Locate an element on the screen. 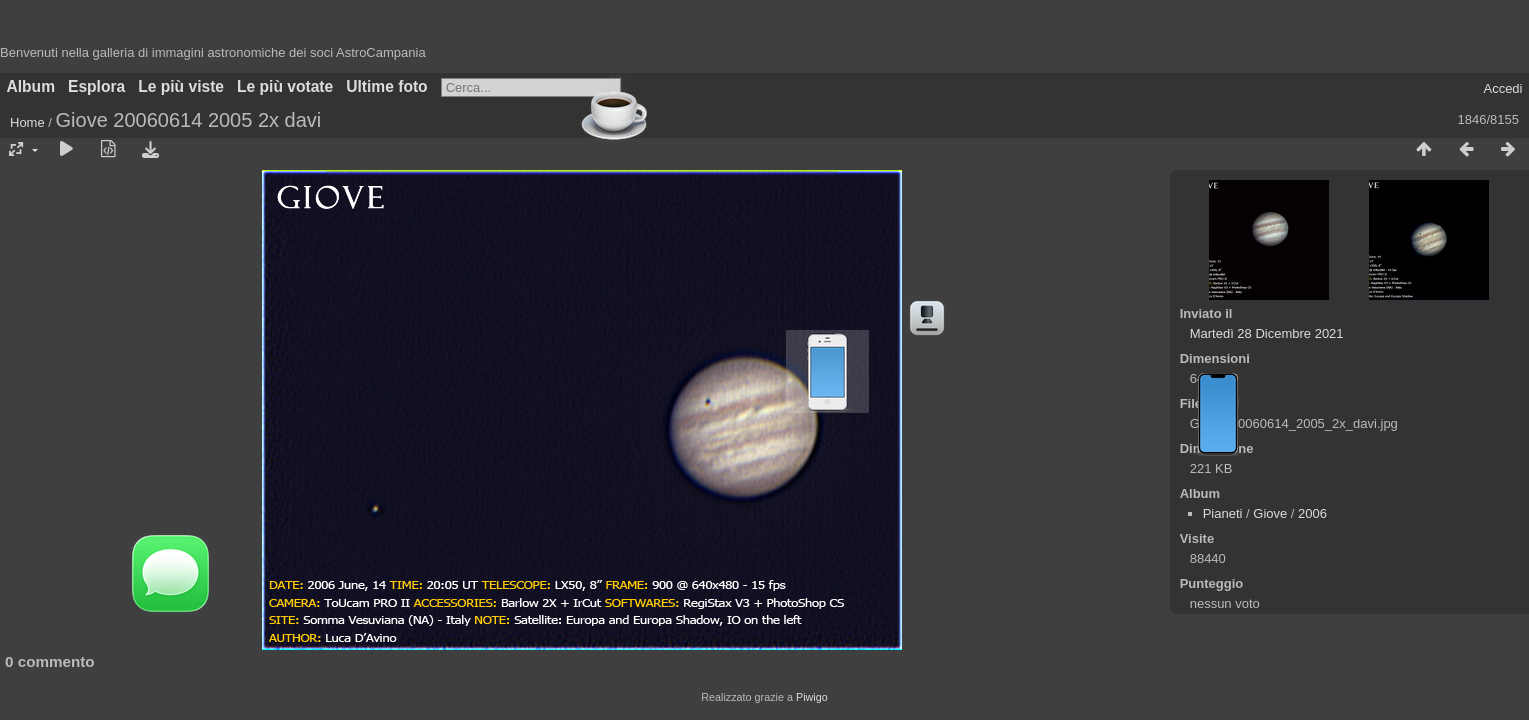 The height and width of the screenshot is (720, 1529). view your desk area using the device camera is located at coordinates (927, 318).